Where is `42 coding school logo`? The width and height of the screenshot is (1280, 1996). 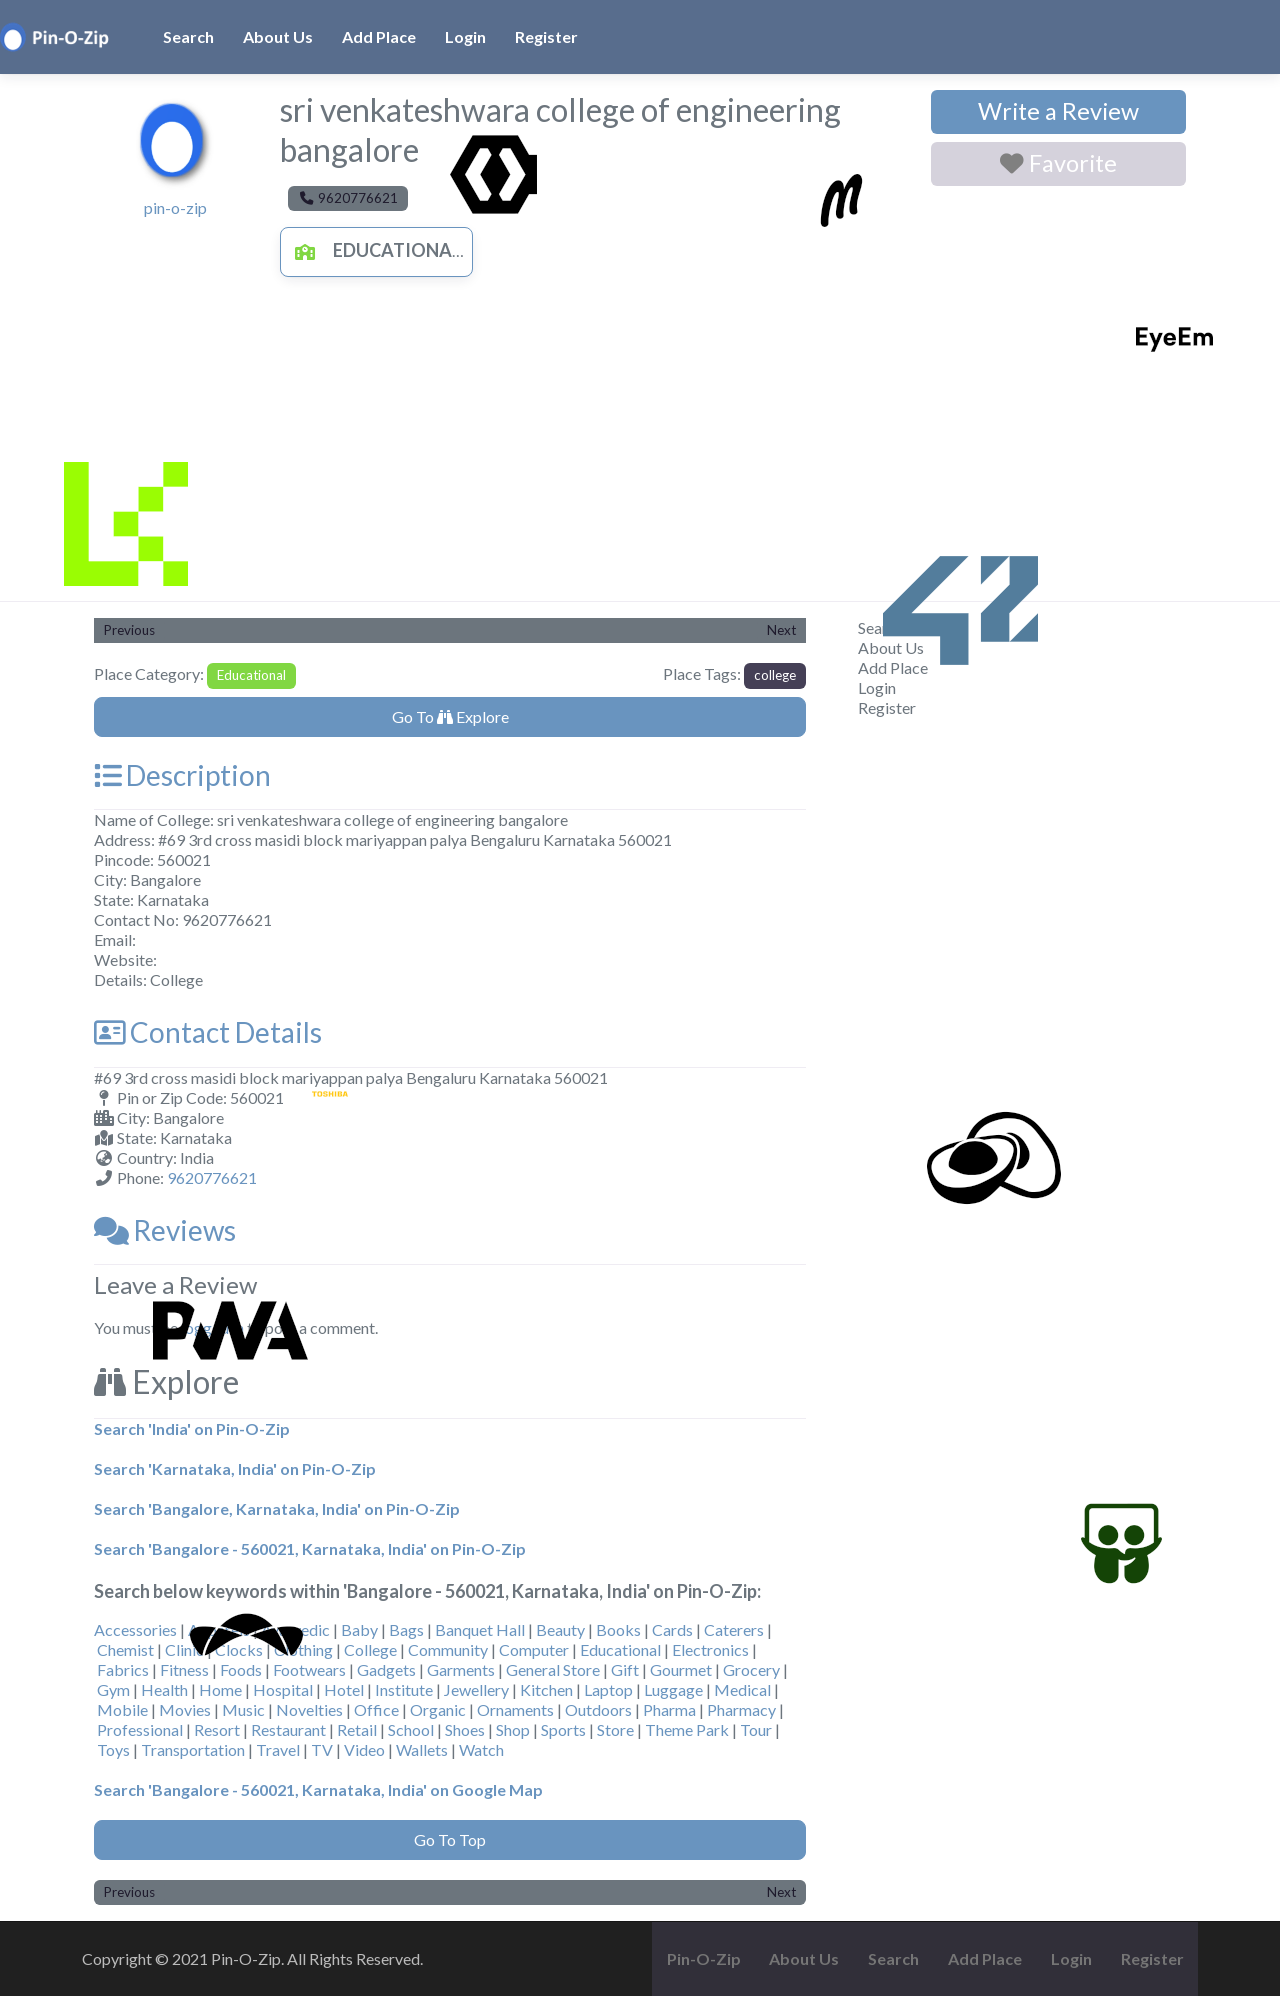
42 coding school logo is located at coordinates (960, 610).